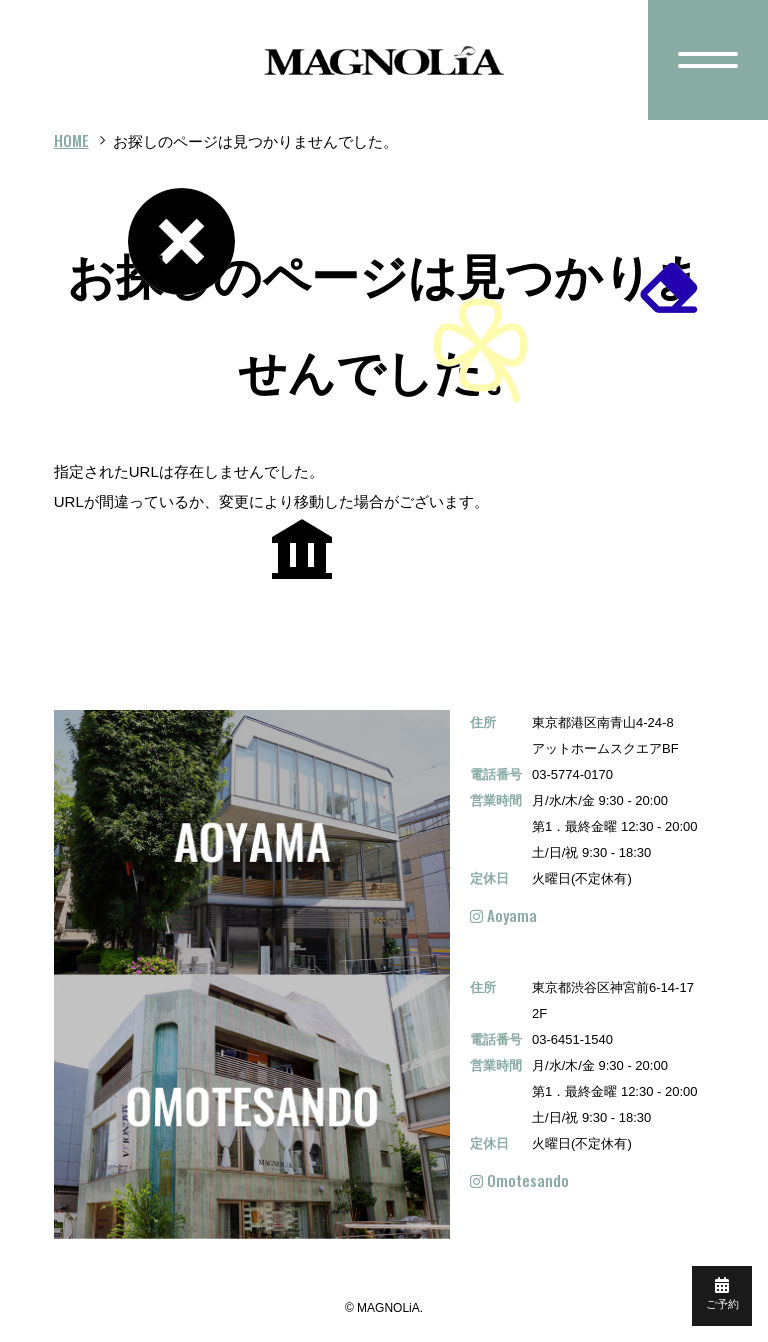  Describe the element at coordinates (480, 348) in the screenshot. I see `indicates a lucky or bonus reward` at that location.